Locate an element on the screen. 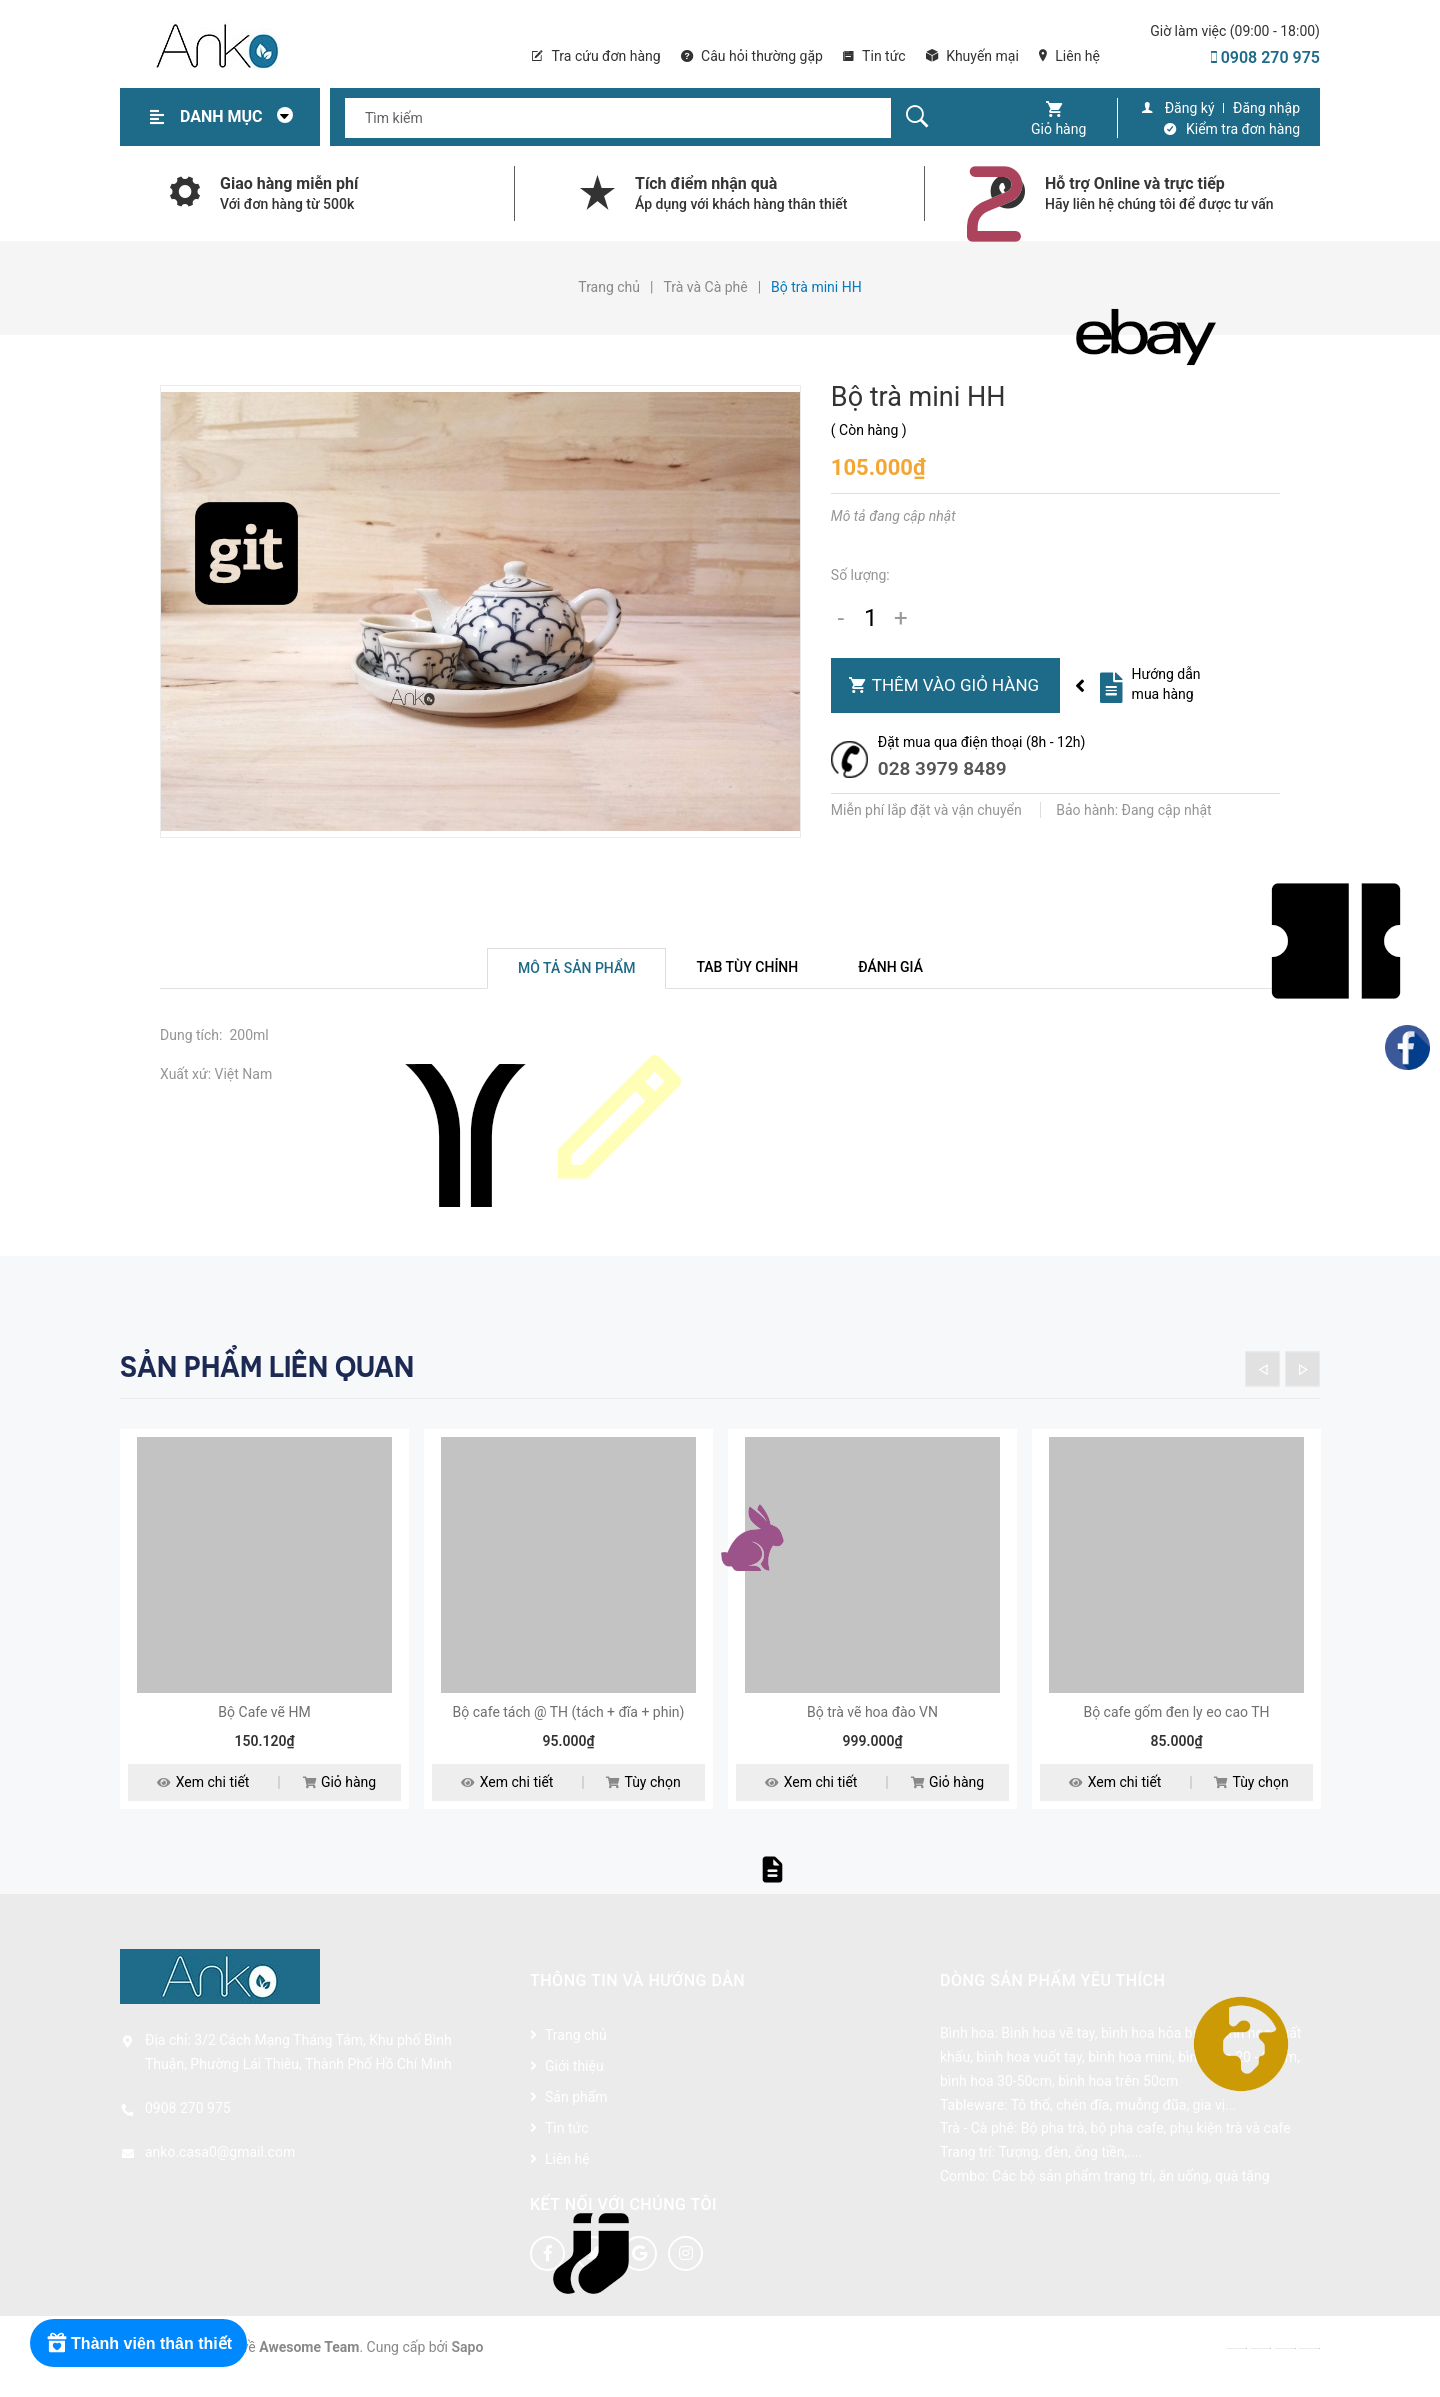 Image resolution: width=1440 pixels, height=2397 pixels. edit content or text is located at coordinates (619, 1117).